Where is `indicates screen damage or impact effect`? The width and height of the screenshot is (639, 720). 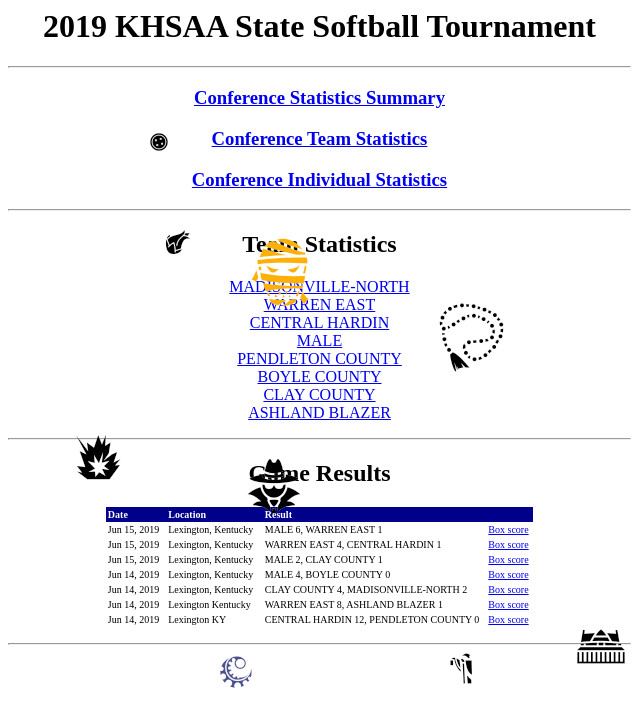
indicates screen damage or impact effect is located at coordinates (98, 457).